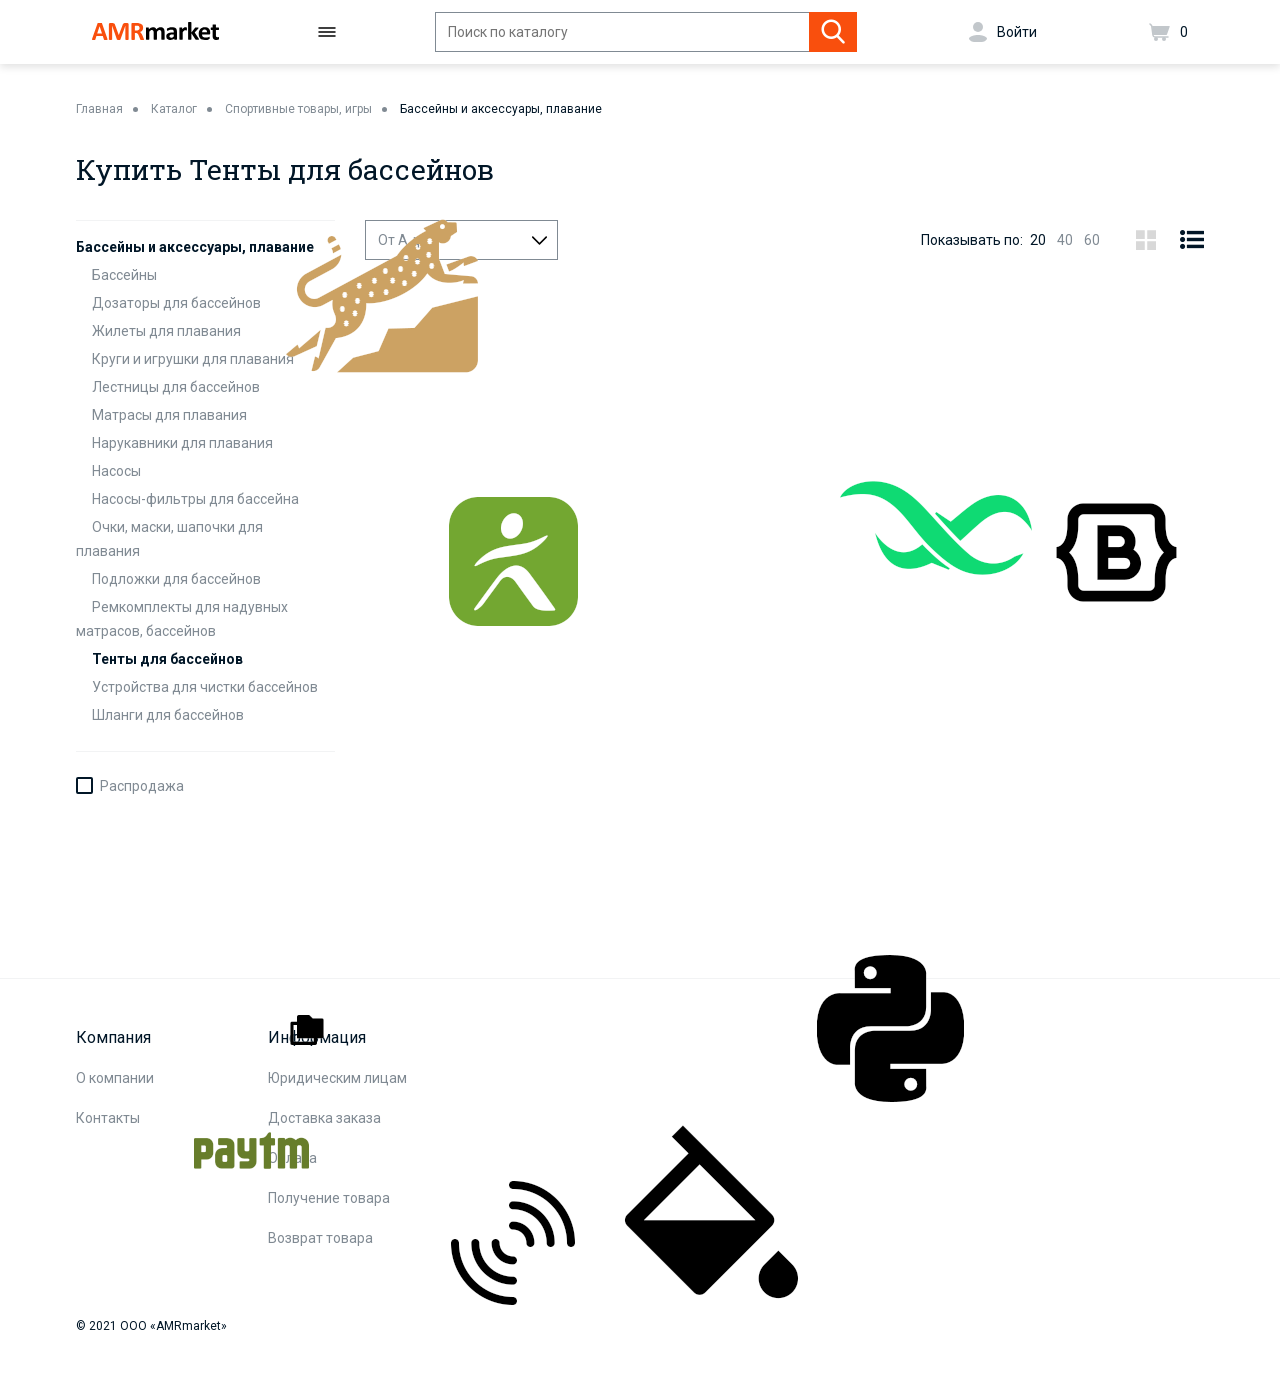 This screenshot has width=1280, height=1381. What do you see at coordinates (890, 1028) in the screenshot?
I see `python programming language logo` at bounding box center [890, 1028].